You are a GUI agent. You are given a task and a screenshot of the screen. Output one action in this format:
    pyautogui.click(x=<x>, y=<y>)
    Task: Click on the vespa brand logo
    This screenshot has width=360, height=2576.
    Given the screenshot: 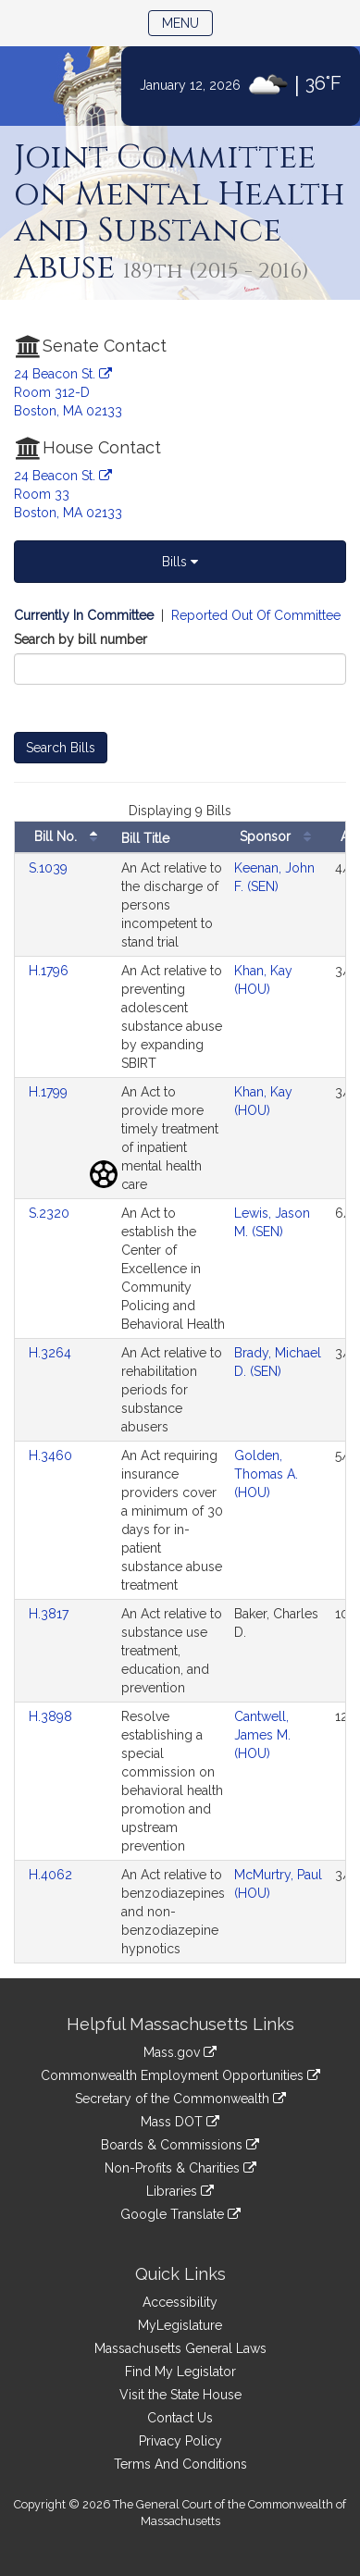 What is the action you would take?
    pyautogui.click(x=252, y=289)
    